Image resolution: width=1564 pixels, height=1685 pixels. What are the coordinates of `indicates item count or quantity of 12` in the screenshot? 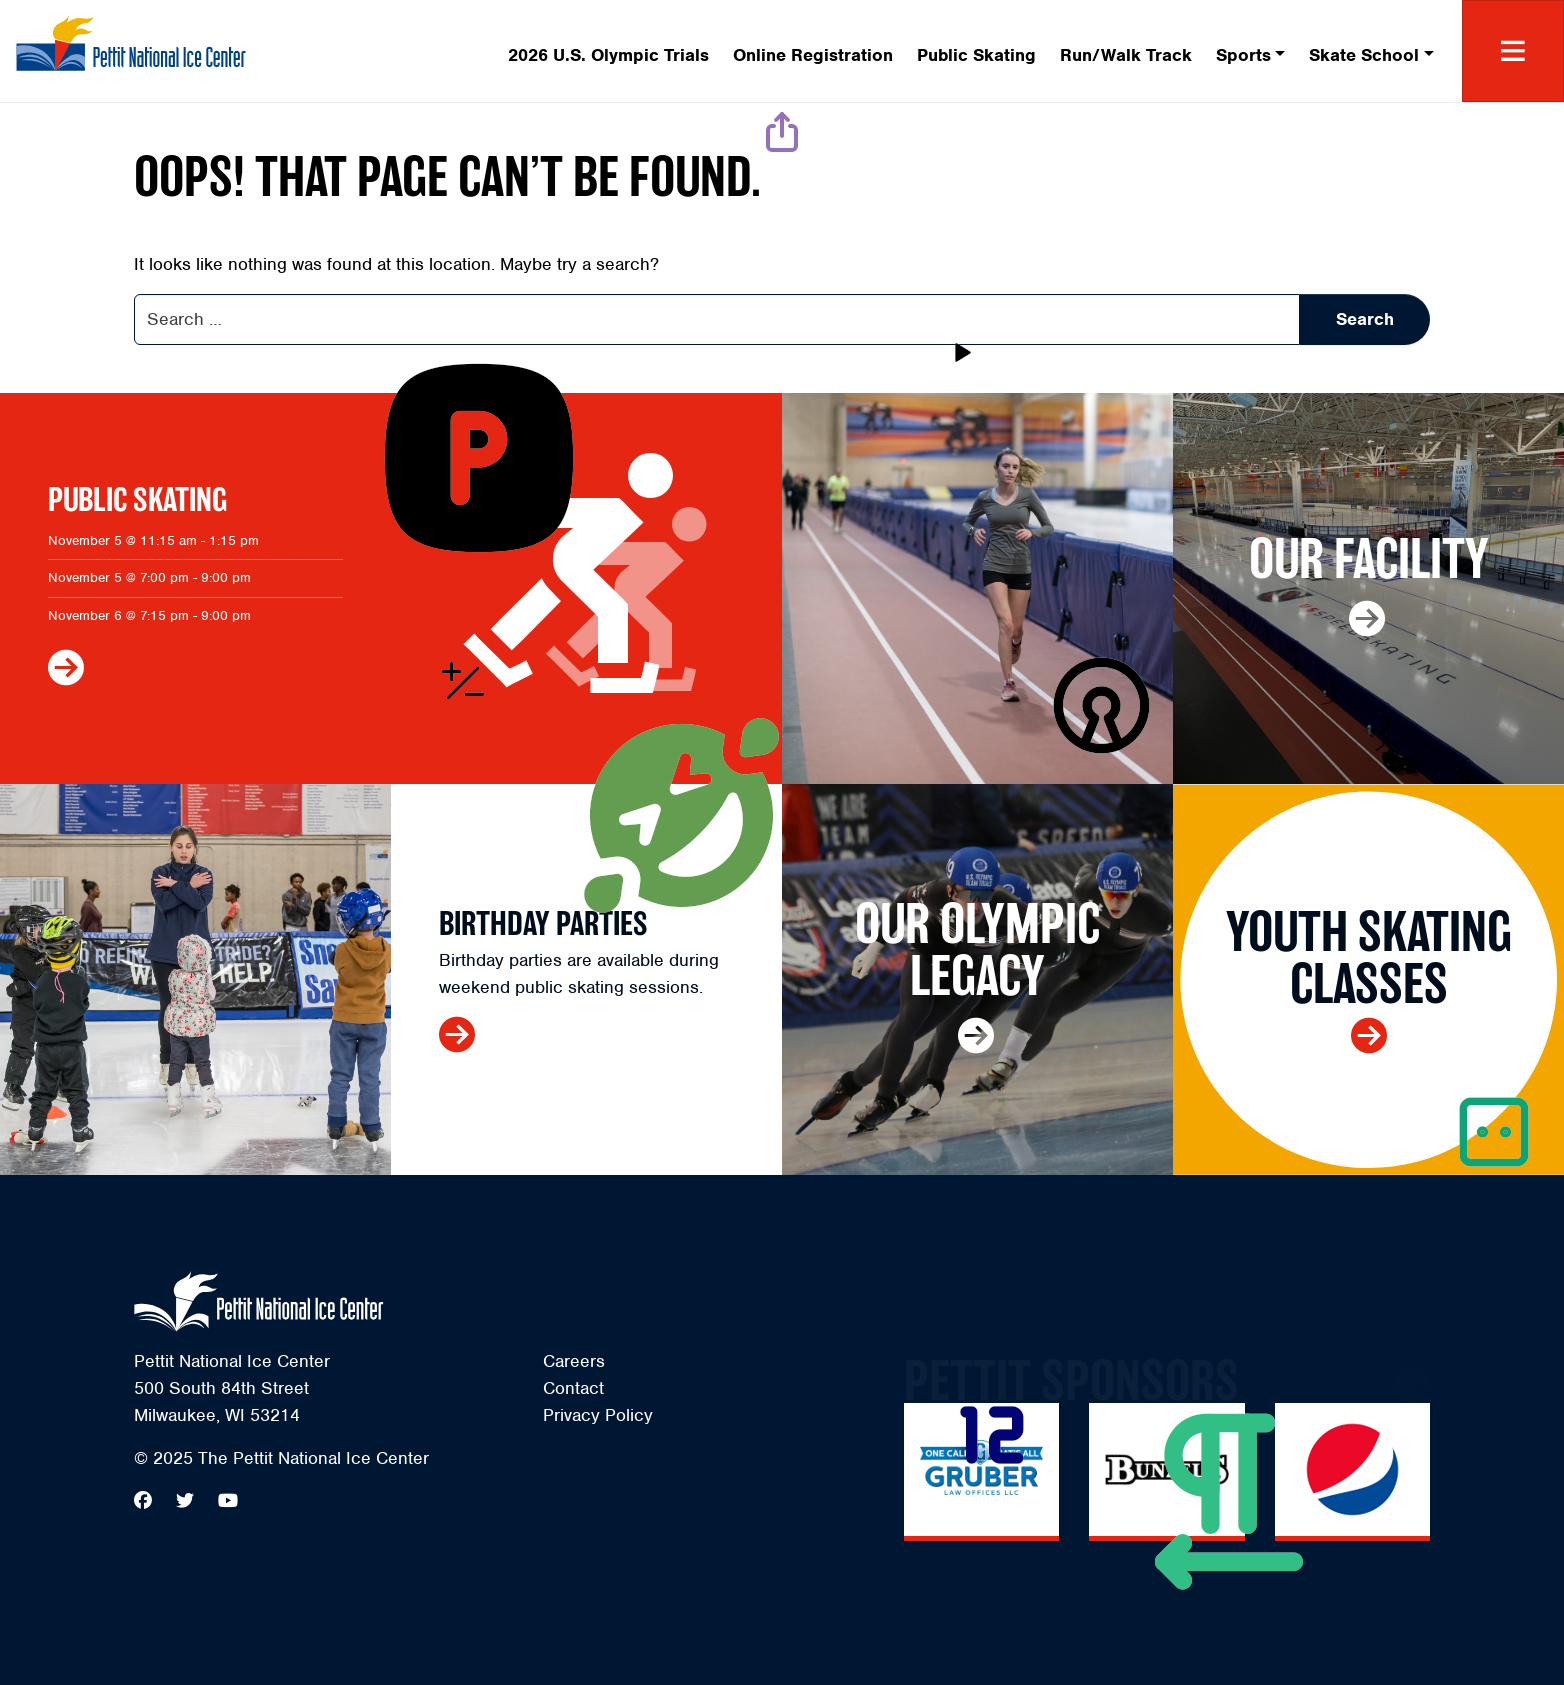 It's located at (989, 1435).